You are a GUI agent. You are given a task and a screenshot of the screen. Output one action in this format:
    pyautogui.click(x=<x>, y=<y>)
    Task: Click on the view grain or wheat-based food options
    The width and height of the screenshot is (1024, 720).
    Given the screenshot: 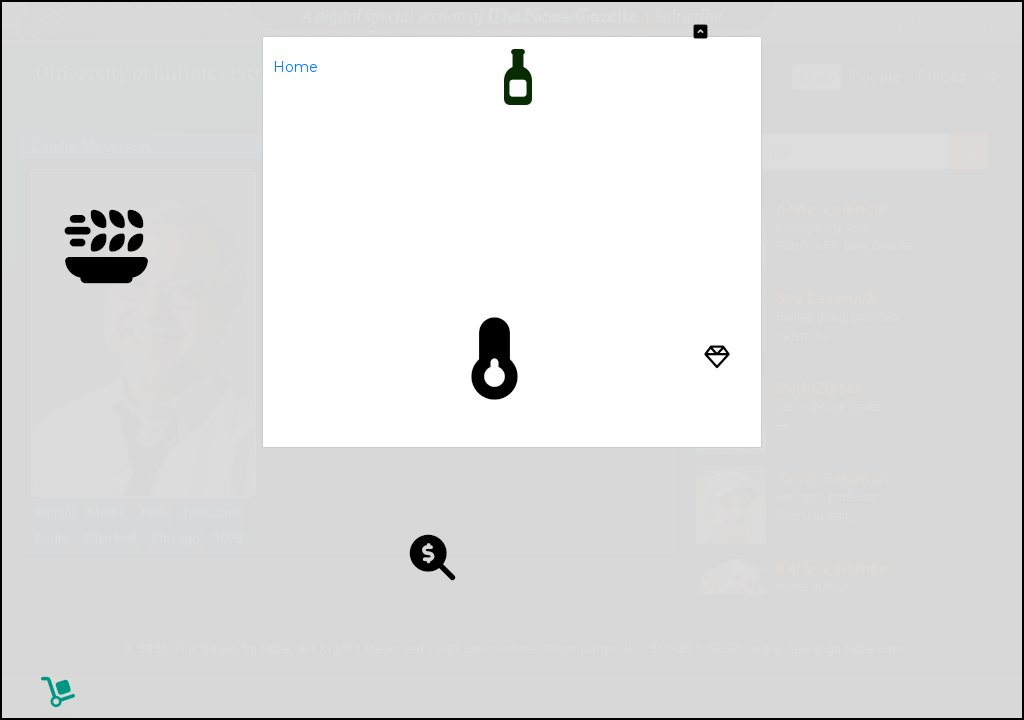 What is the action you would take?
    pyautogui.click(x=106, y=246)
    